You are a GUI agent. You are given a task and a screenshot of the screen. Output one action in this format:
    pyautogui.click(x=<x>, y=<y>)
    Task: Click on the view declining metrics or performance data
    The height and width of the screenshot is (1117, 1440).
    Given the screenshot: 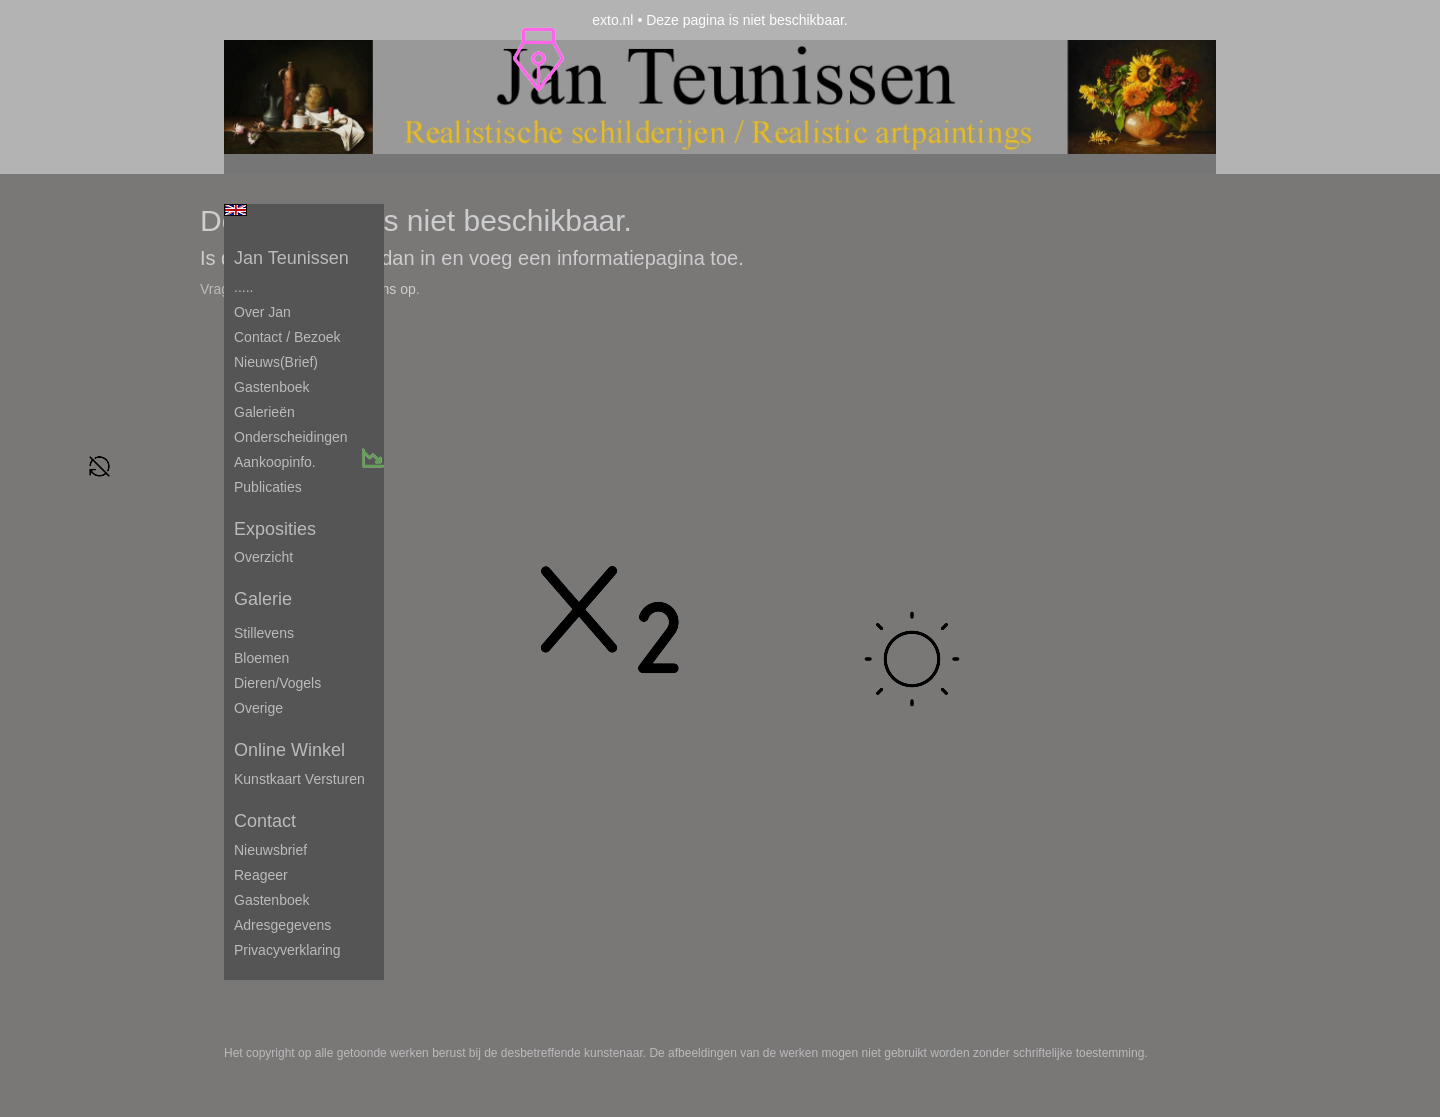 What is the action you would take?
    pyautogui.click(x=373, y=458)
    